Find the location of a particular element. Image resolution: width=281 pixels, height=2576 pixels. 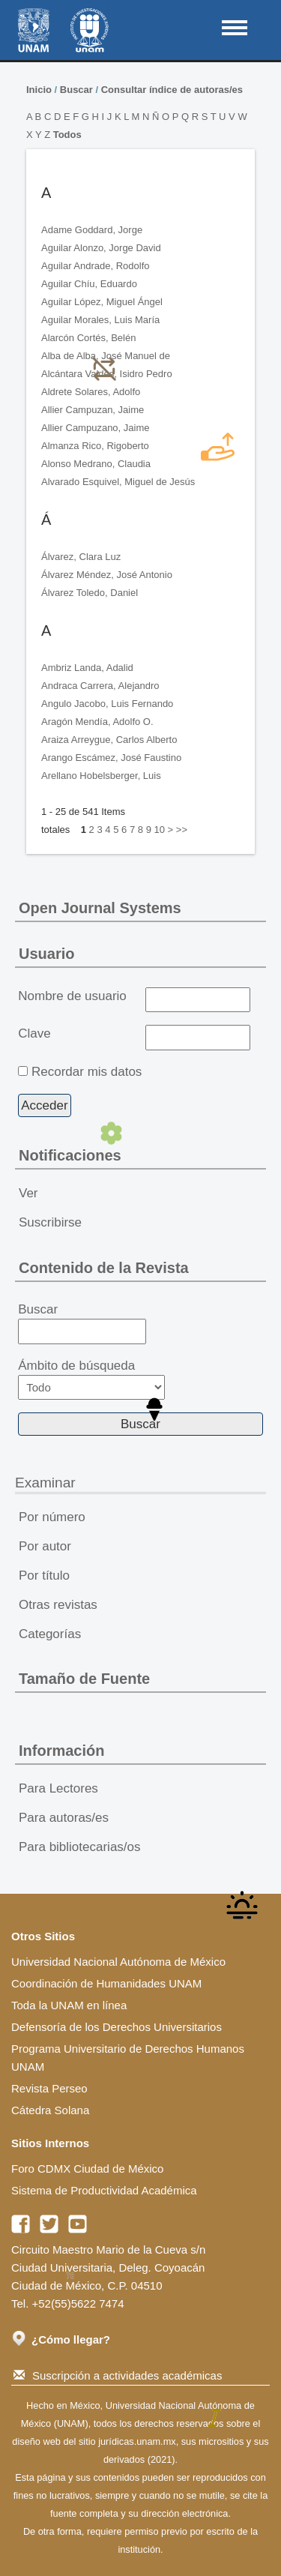

upload or send a file is located at coordinates (219, 448).